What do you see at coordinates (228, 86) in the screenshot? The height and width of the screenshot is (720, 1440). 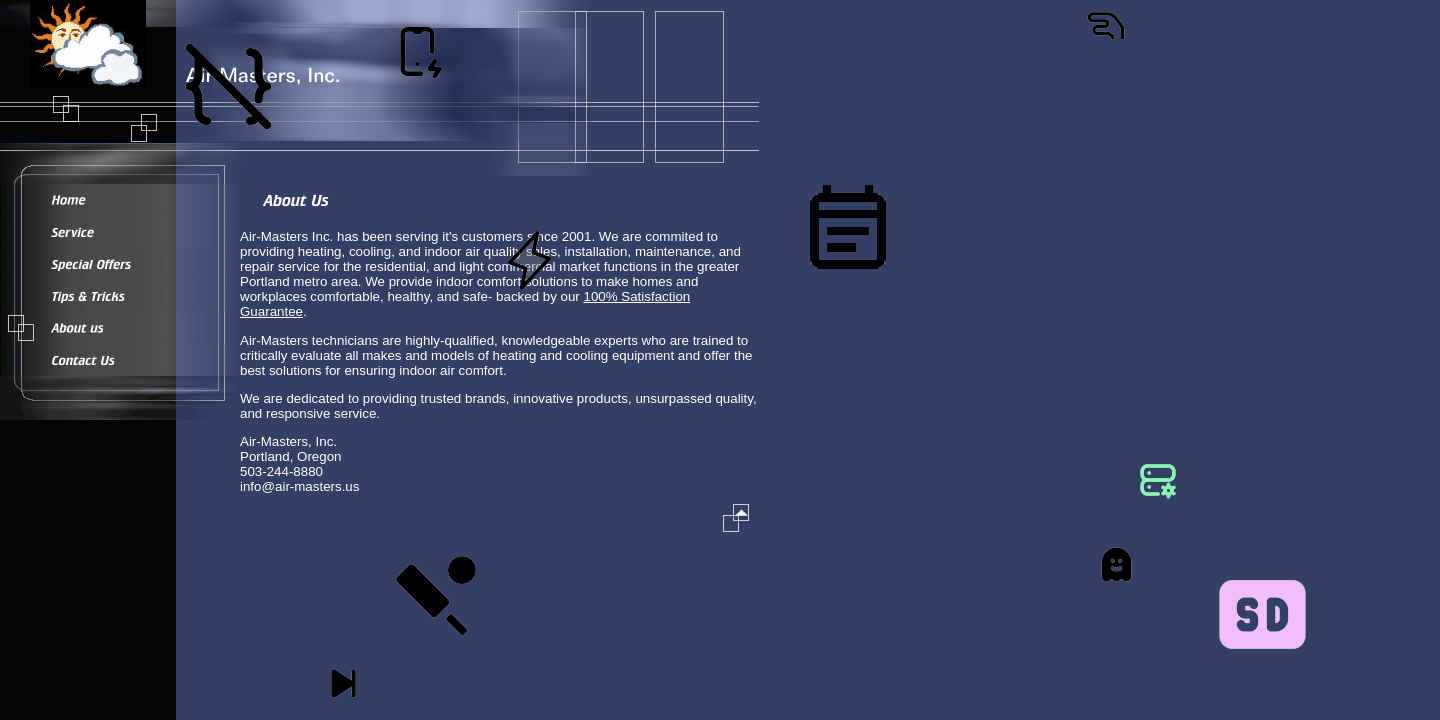 I see `disable code formatting or syntax highlighting` at bounding box center [228, 86].